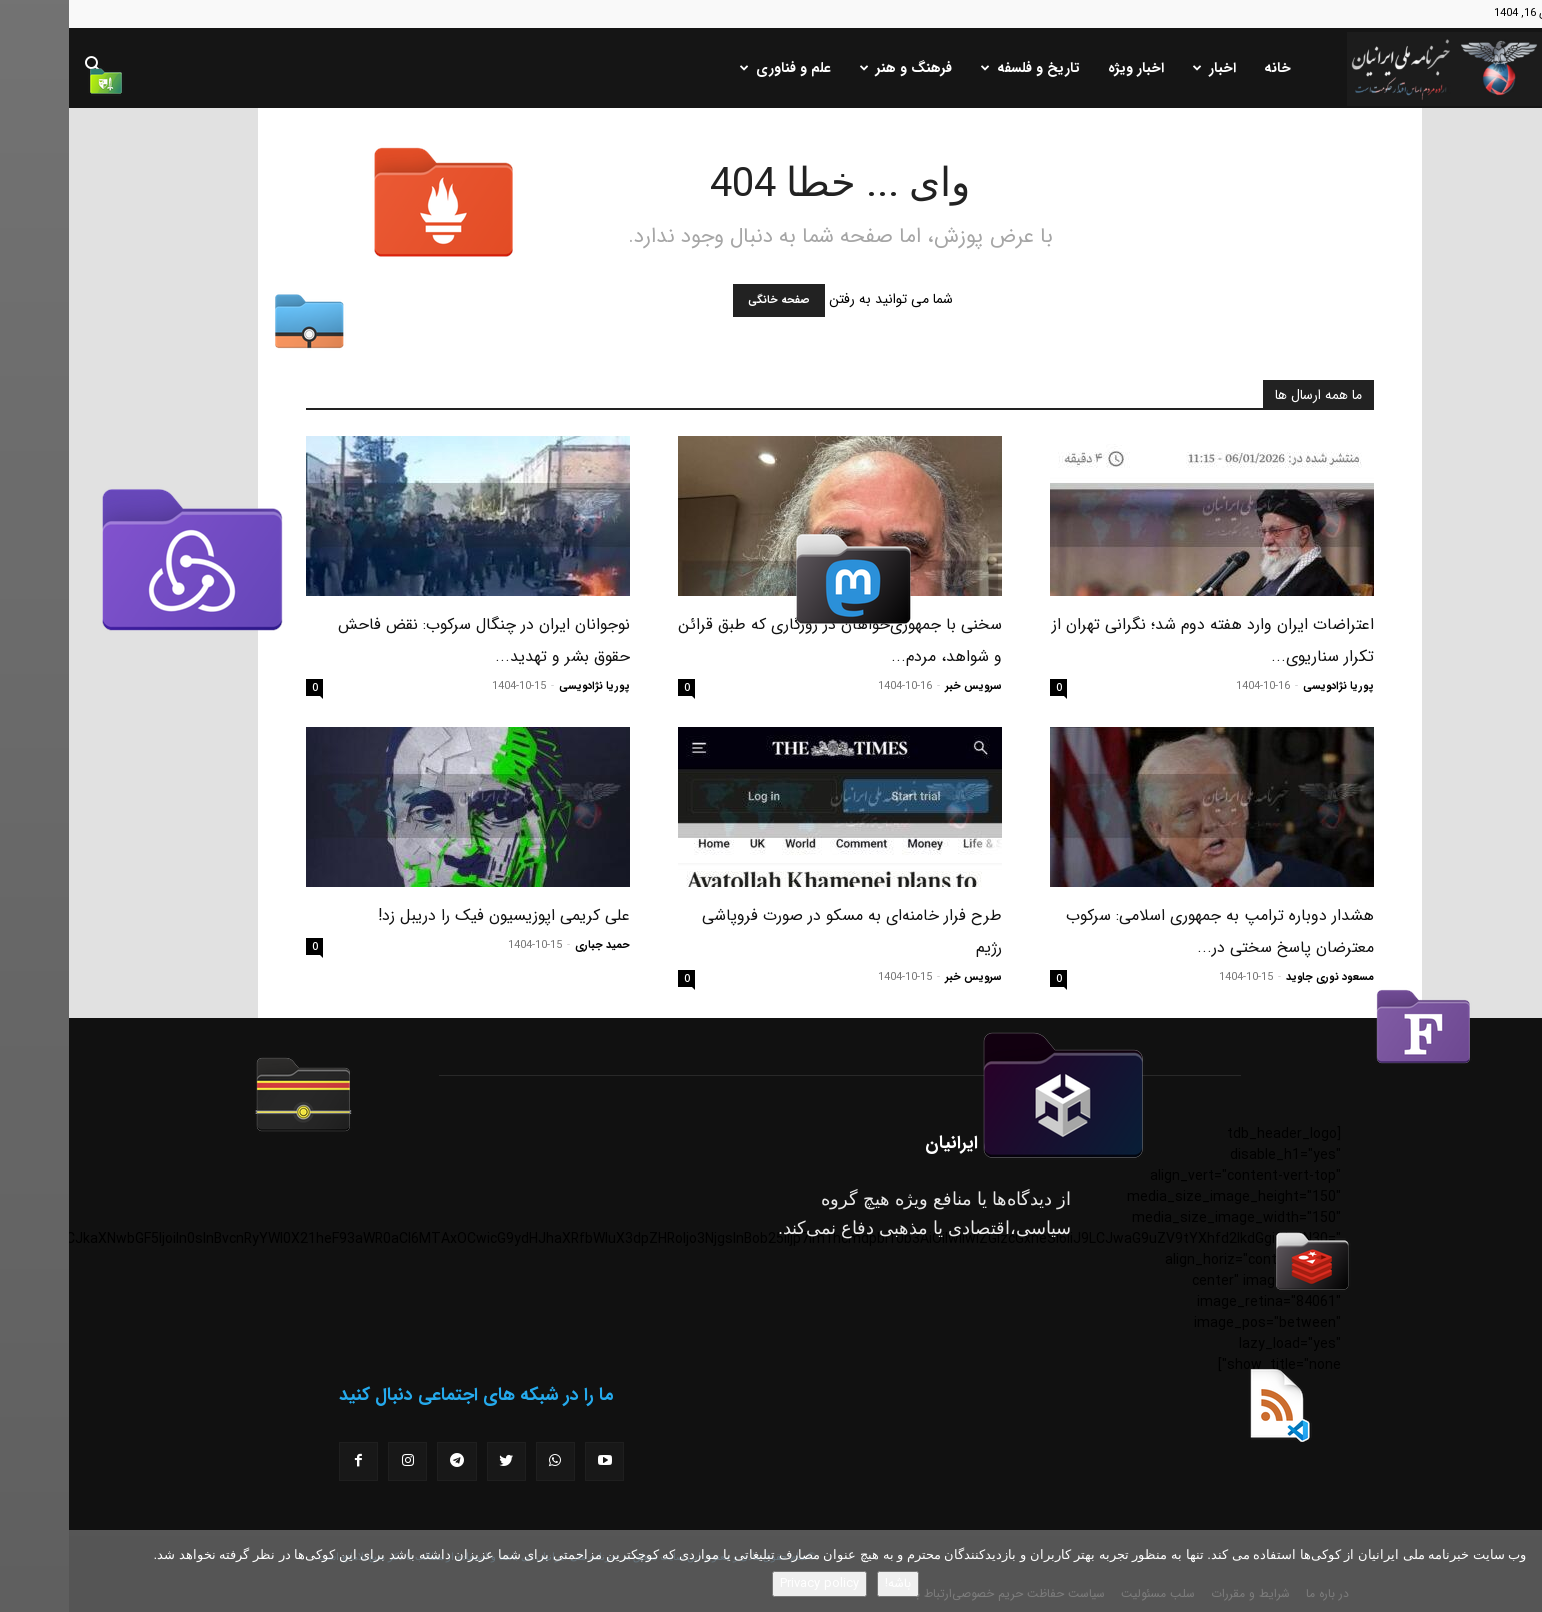 Image resolution: width=1542 pixels, height=1612 pixels. I want to click on open prometheus monitoring project folder, so click(443, 206).